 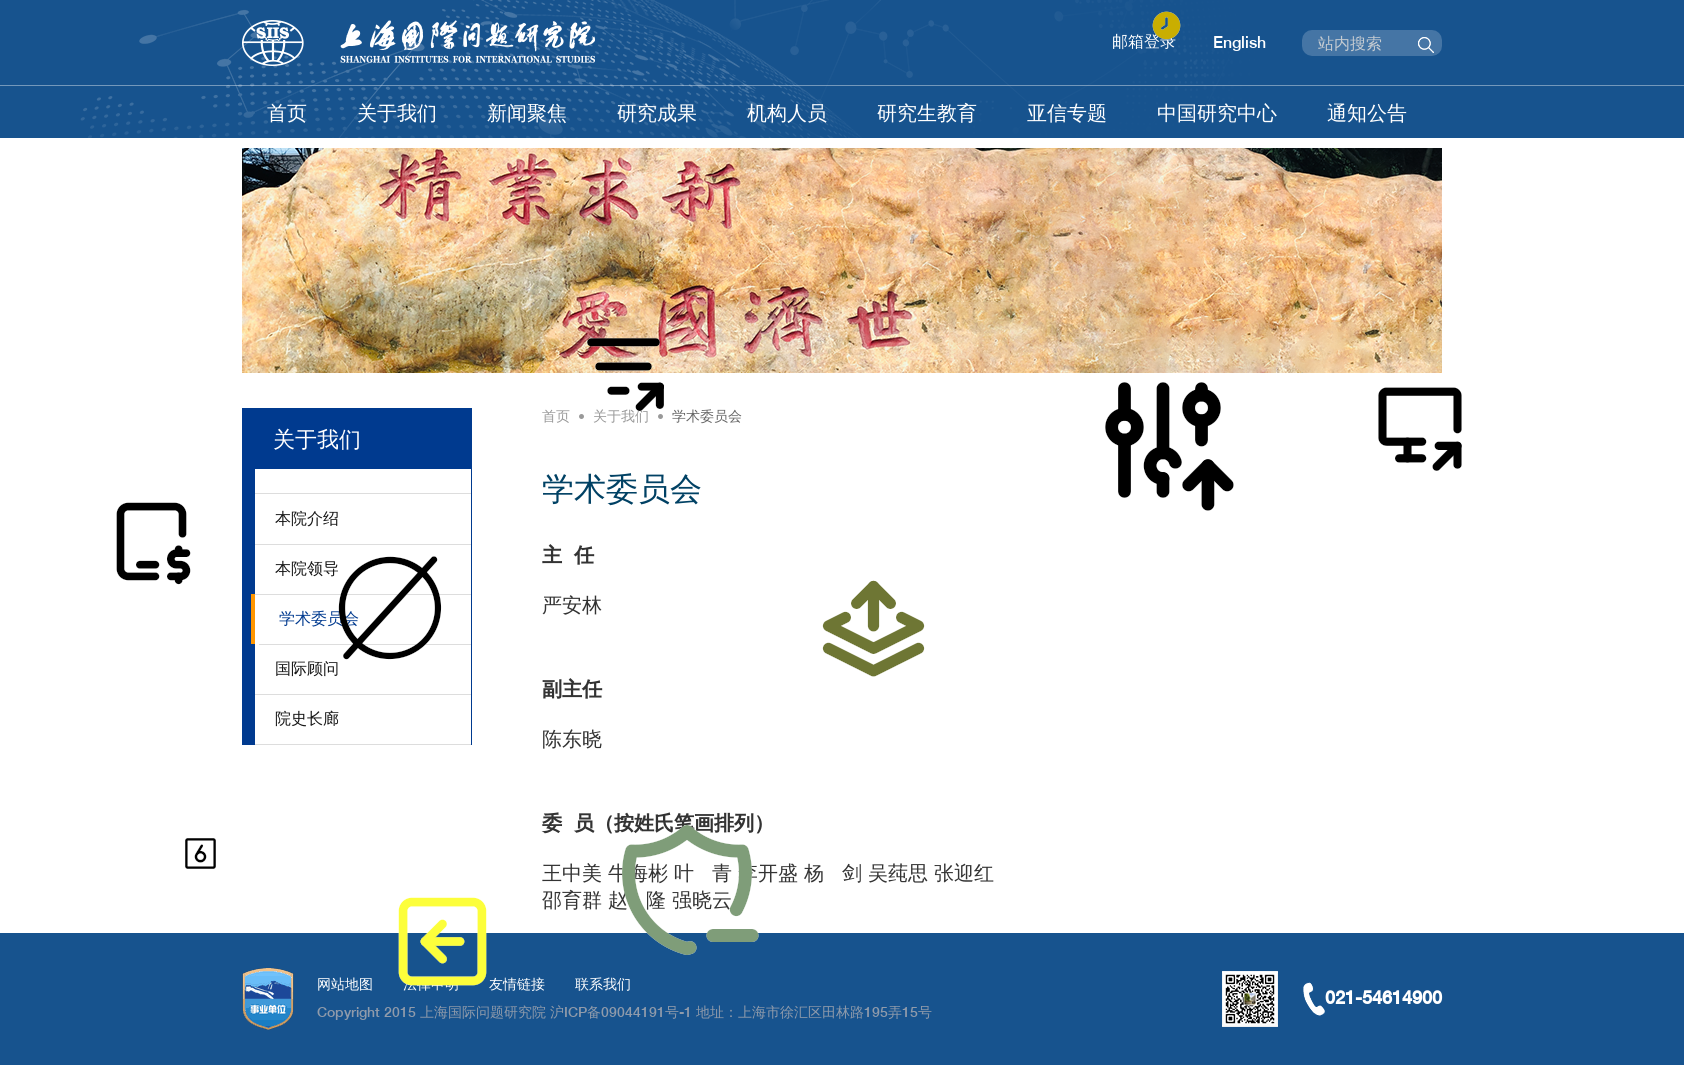 I want to click on go back to the previous screen, so click(x=442, y=941).